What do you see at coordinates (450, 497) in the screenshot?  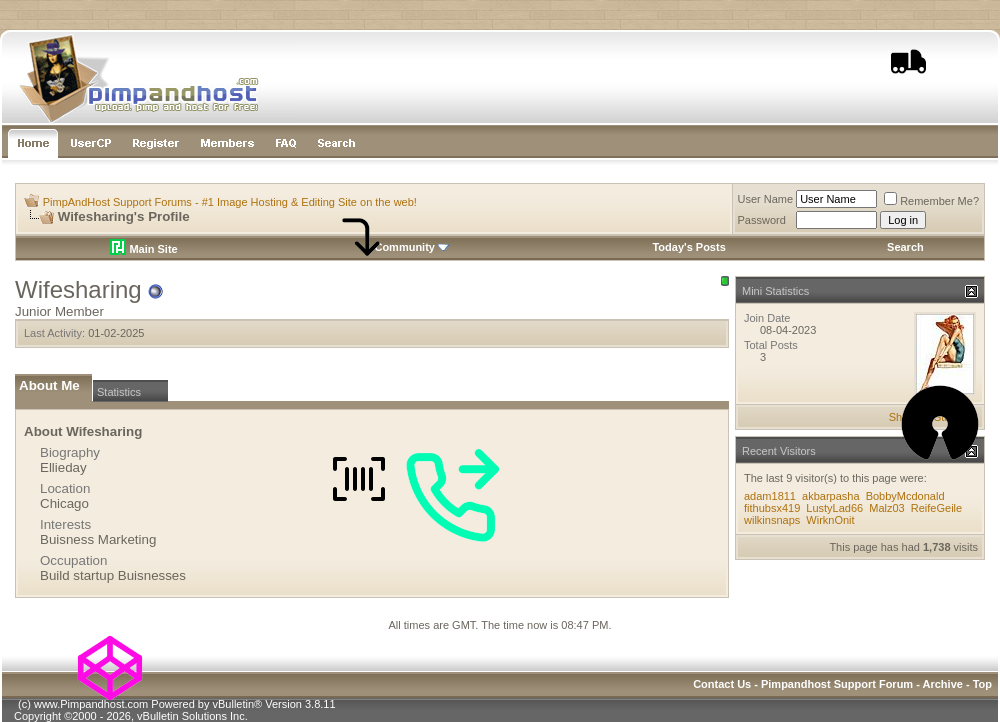 I see `forward an incoming call` at bounding box center [450, 497].